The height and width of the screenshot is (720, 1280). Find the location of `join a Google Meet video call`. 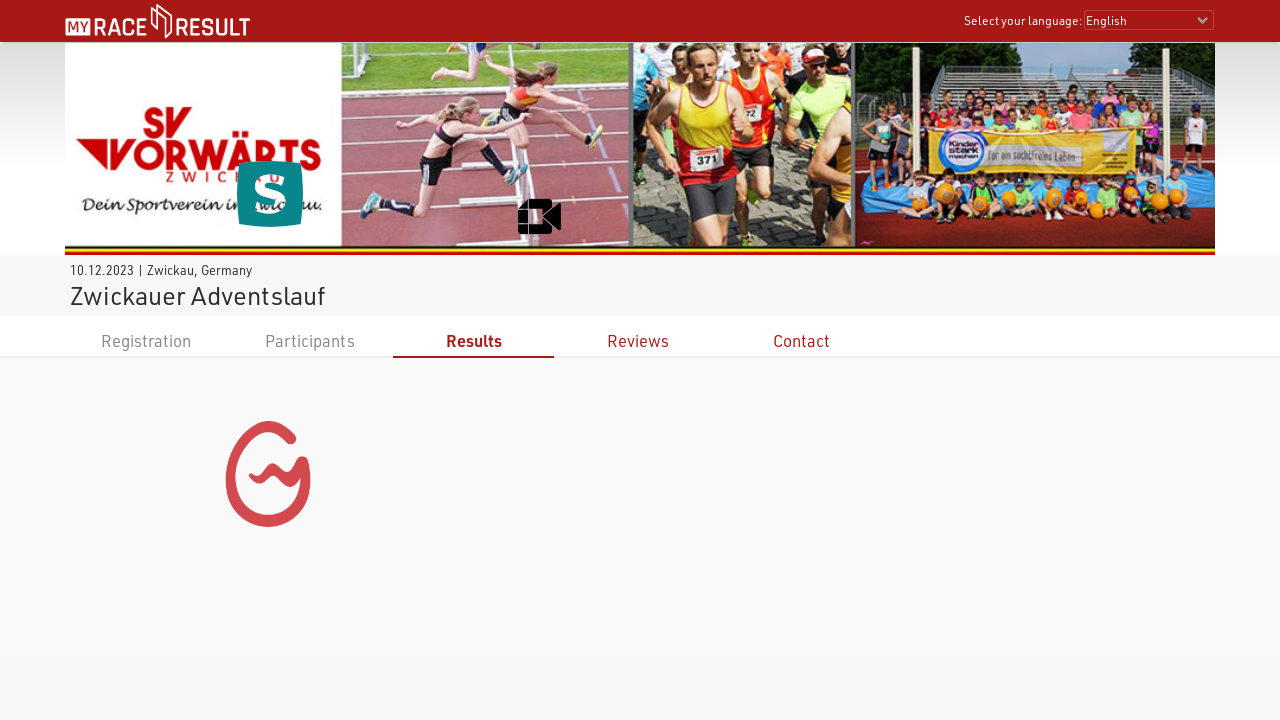

join a Google Meet video call is located at coordinates (539, 216).